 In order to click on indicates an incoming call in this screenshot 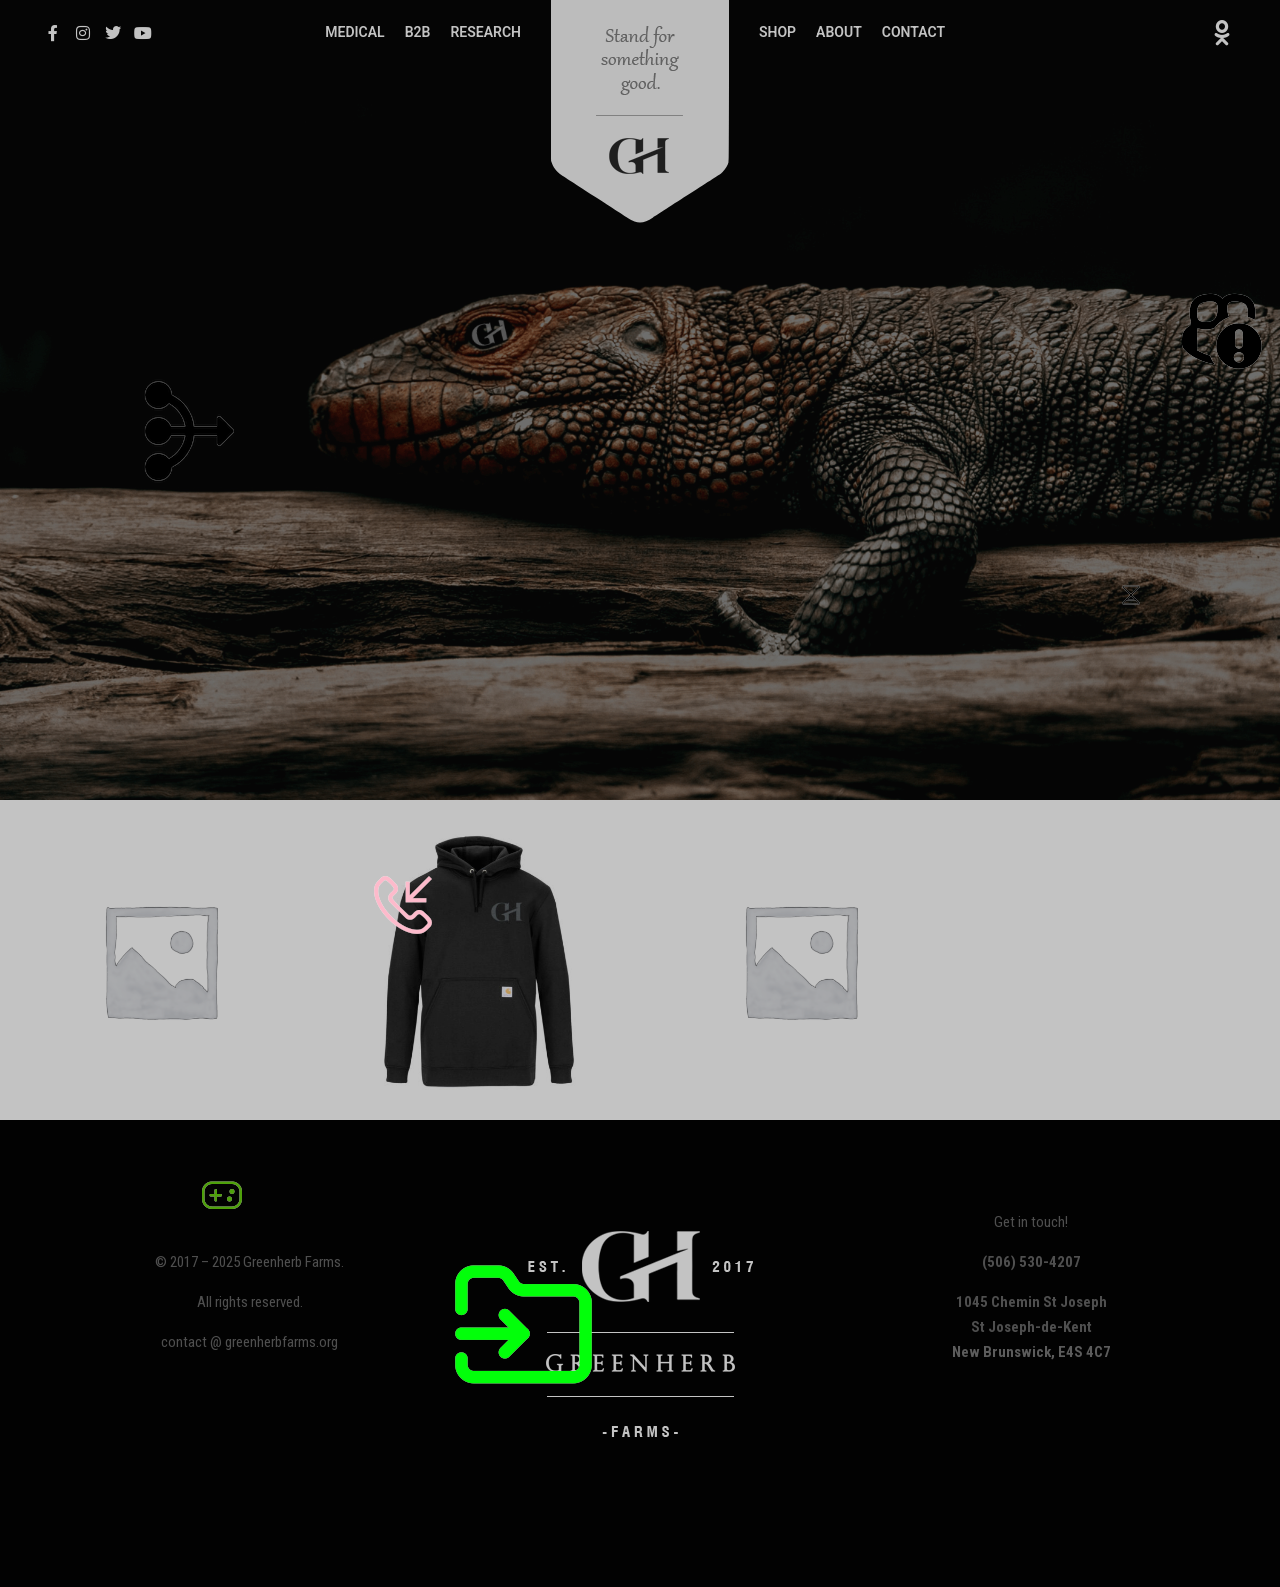, I will do `click(403, 905)`.